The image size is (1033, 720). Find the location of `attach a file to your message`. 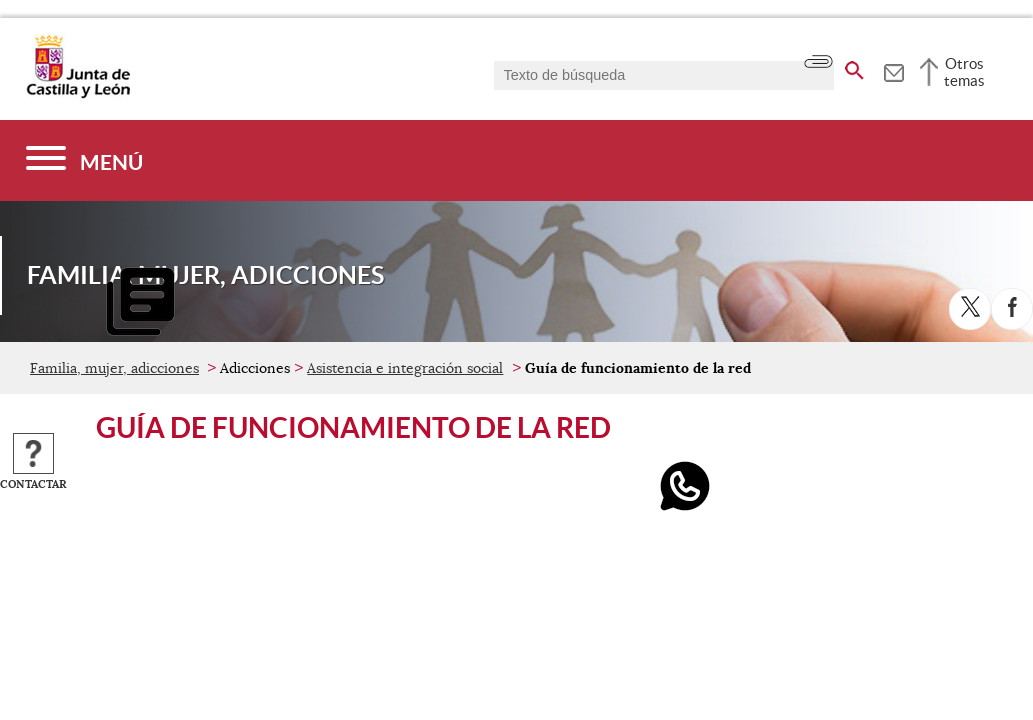

attach a file to your message is located at coordinates (818, 61).